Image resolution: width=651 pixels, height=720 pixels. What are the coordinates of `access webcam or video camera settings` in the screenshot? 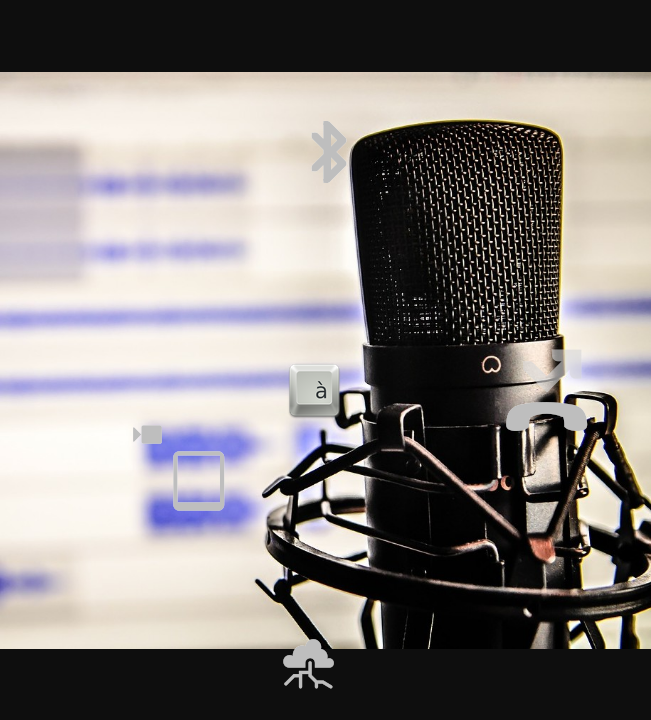 It's located at (147, 433).